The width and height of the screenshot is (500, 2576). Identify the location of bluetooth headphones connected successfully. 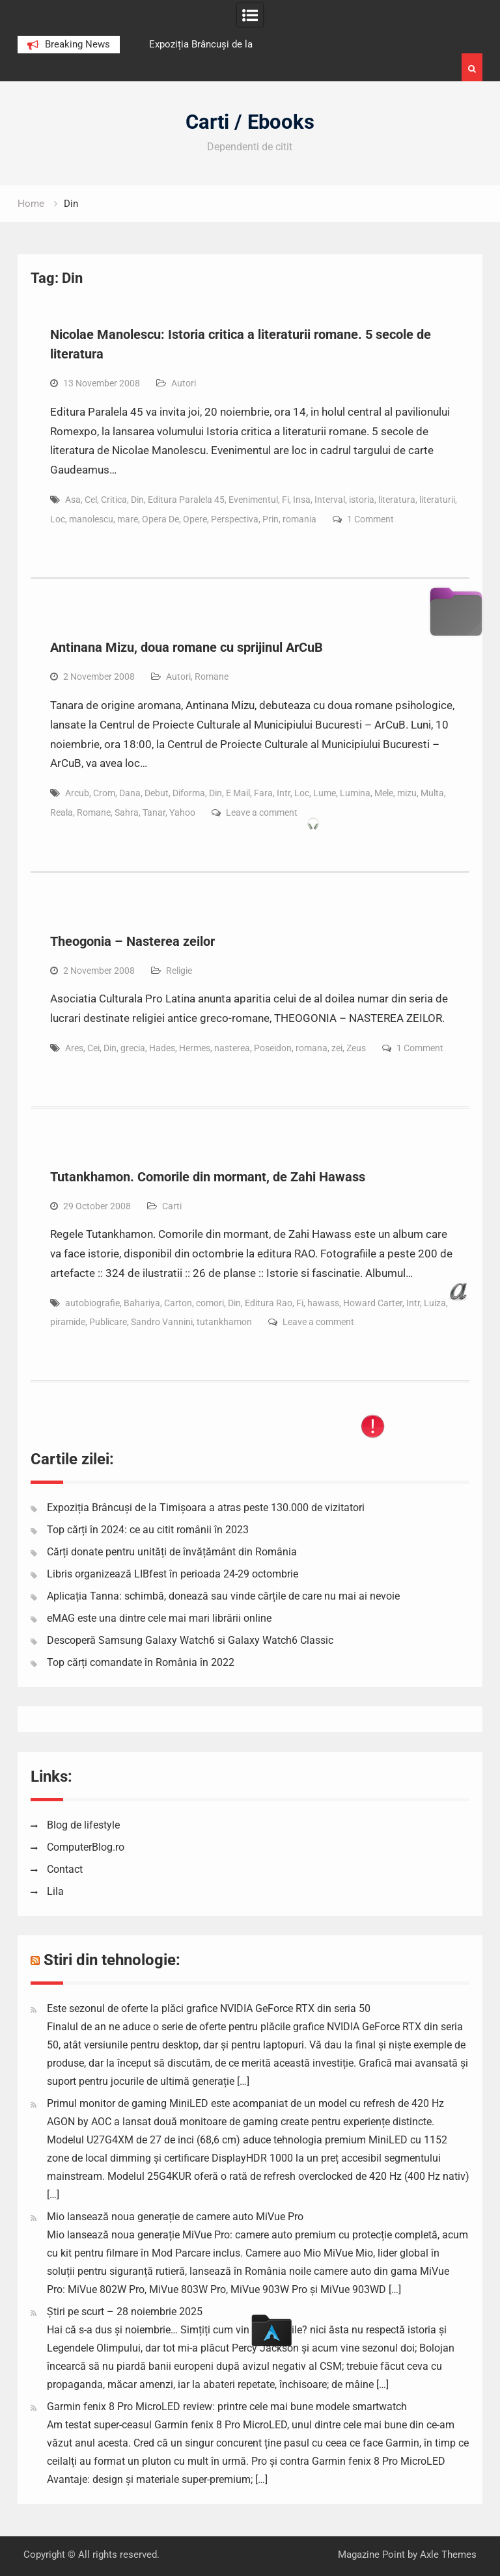
(313, 824).